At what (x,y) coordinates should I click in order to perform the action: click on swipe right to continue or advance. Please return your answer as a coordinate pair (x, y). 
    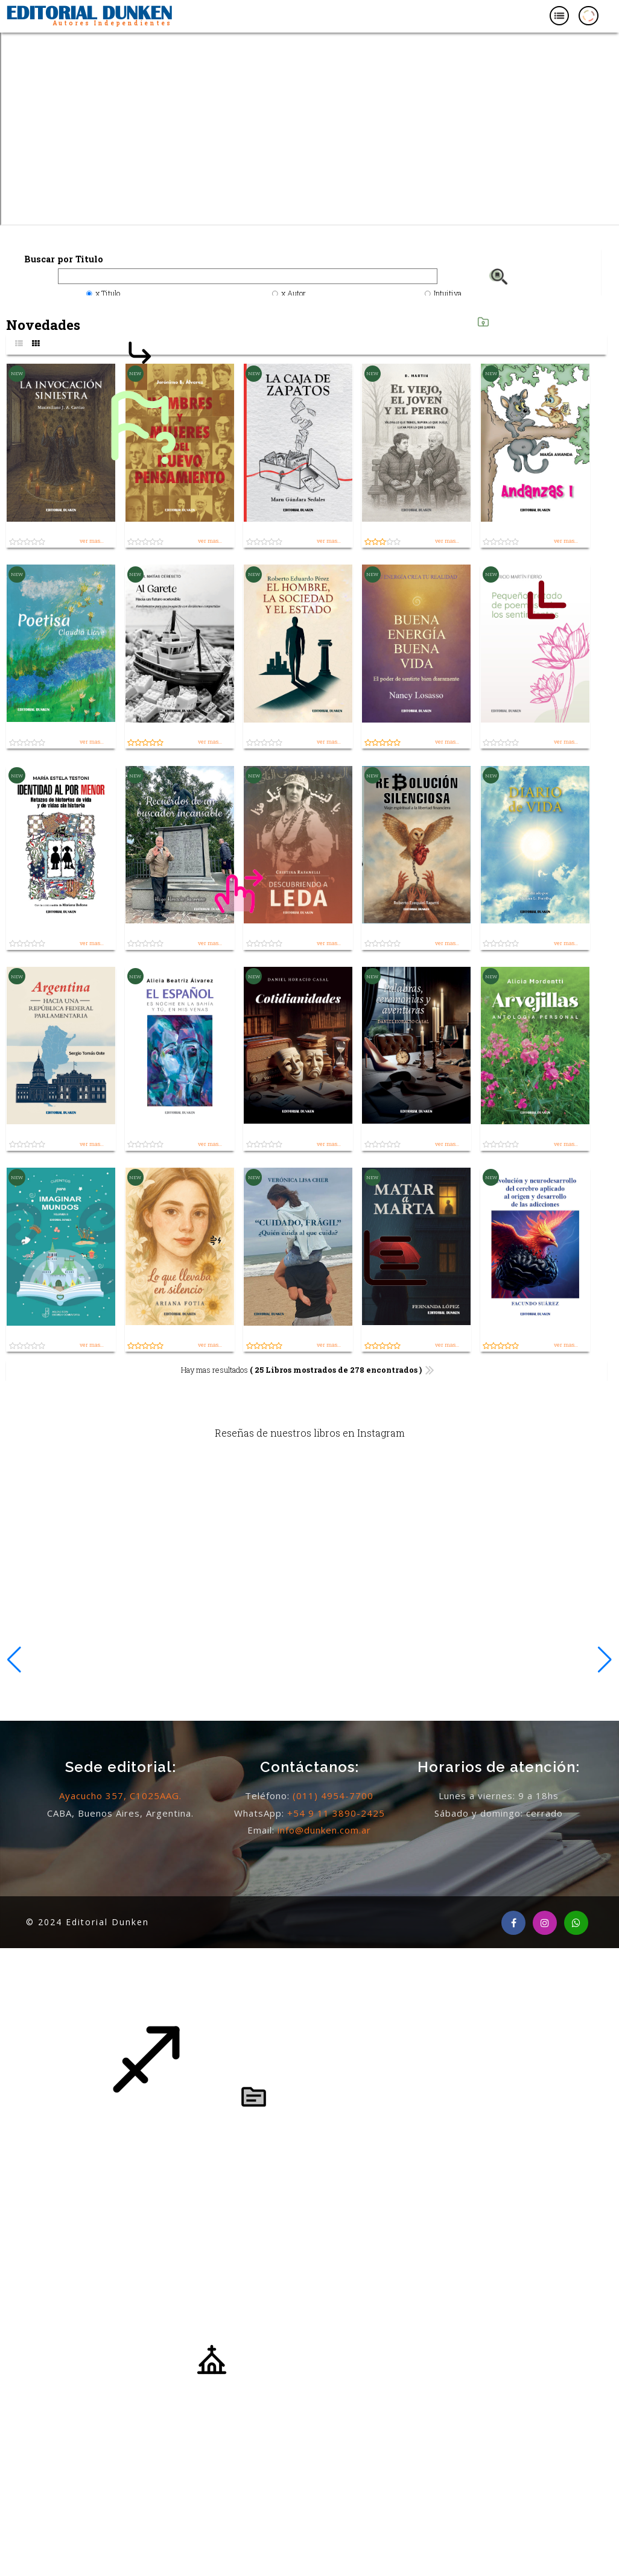
    Looking at the image, I should click on (236, 893).